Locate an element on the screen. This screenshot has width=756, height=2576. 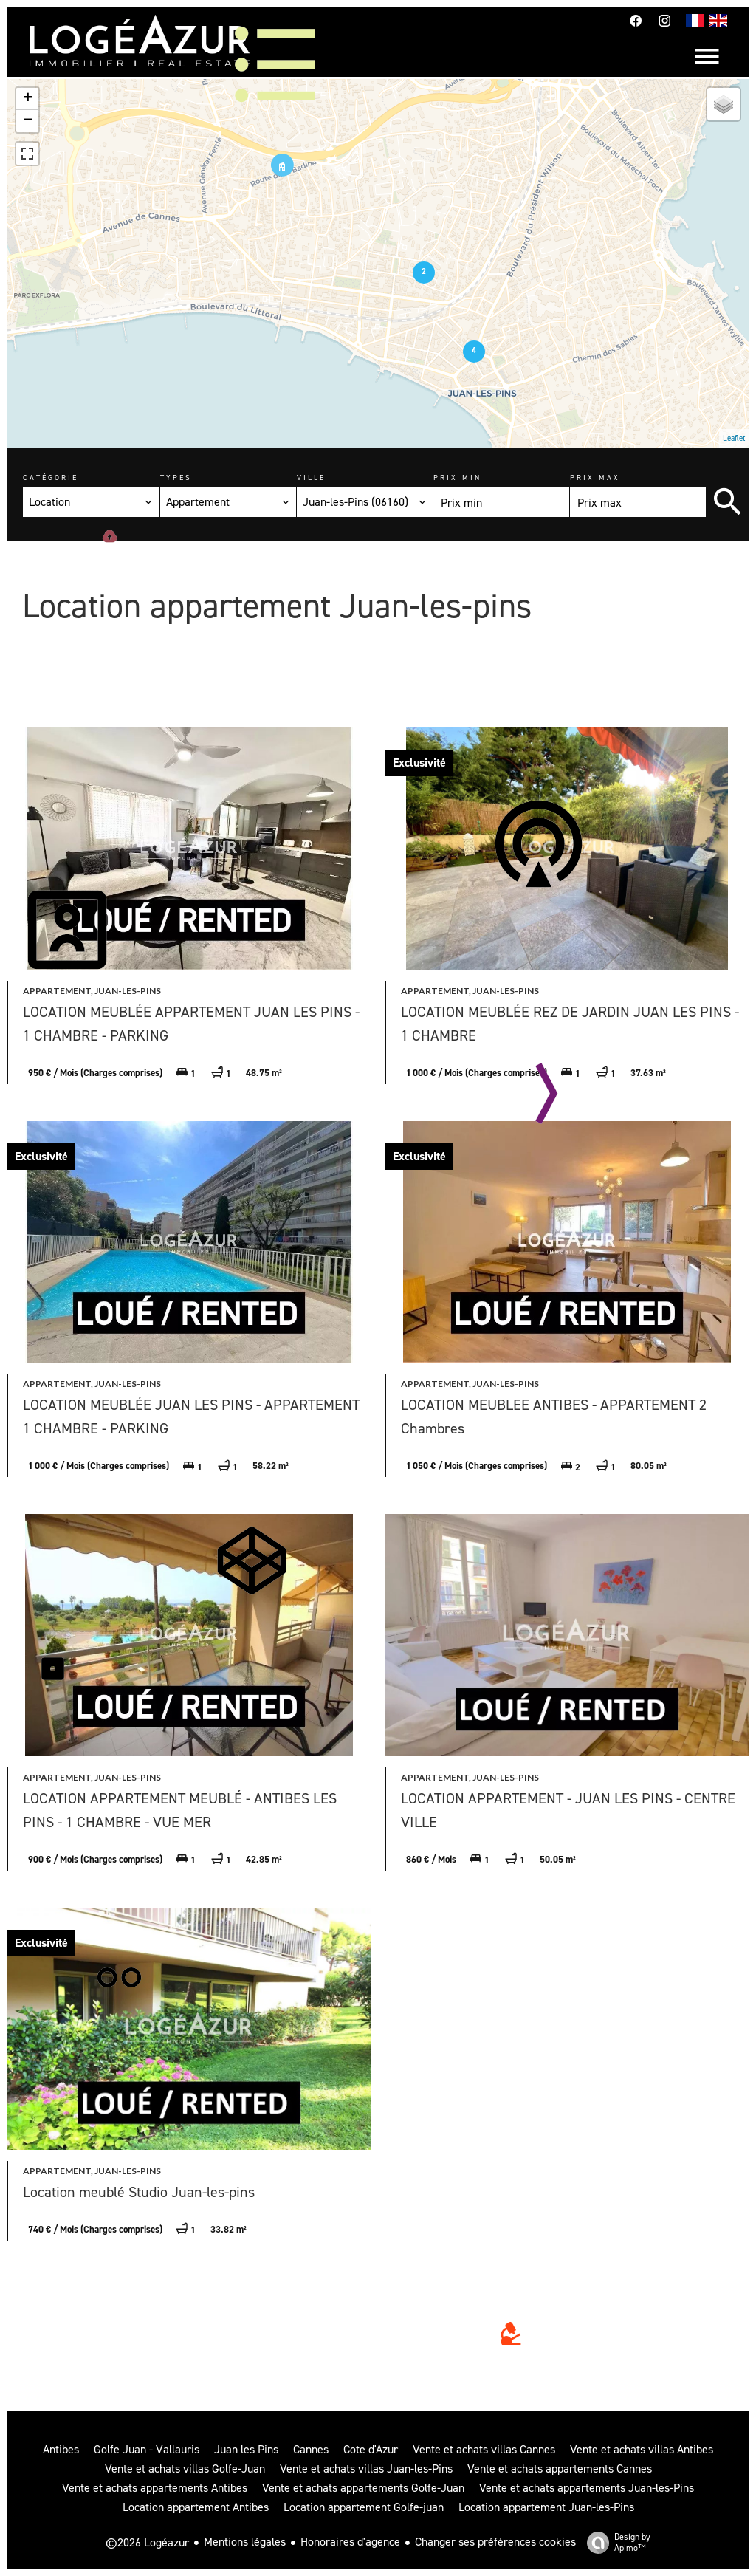
roll the dice or generate a random result is located at coordinates (52, 1668).